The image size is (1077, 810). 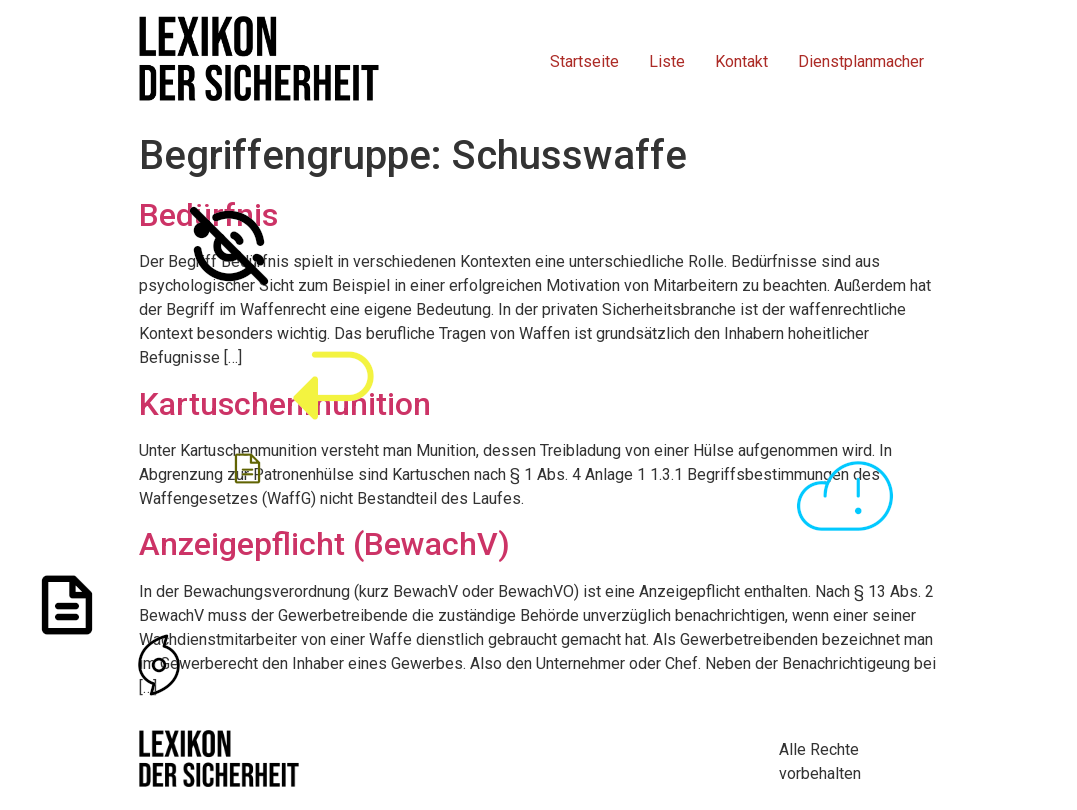 I want to click on view document or text file, so click(x=247, y=468).